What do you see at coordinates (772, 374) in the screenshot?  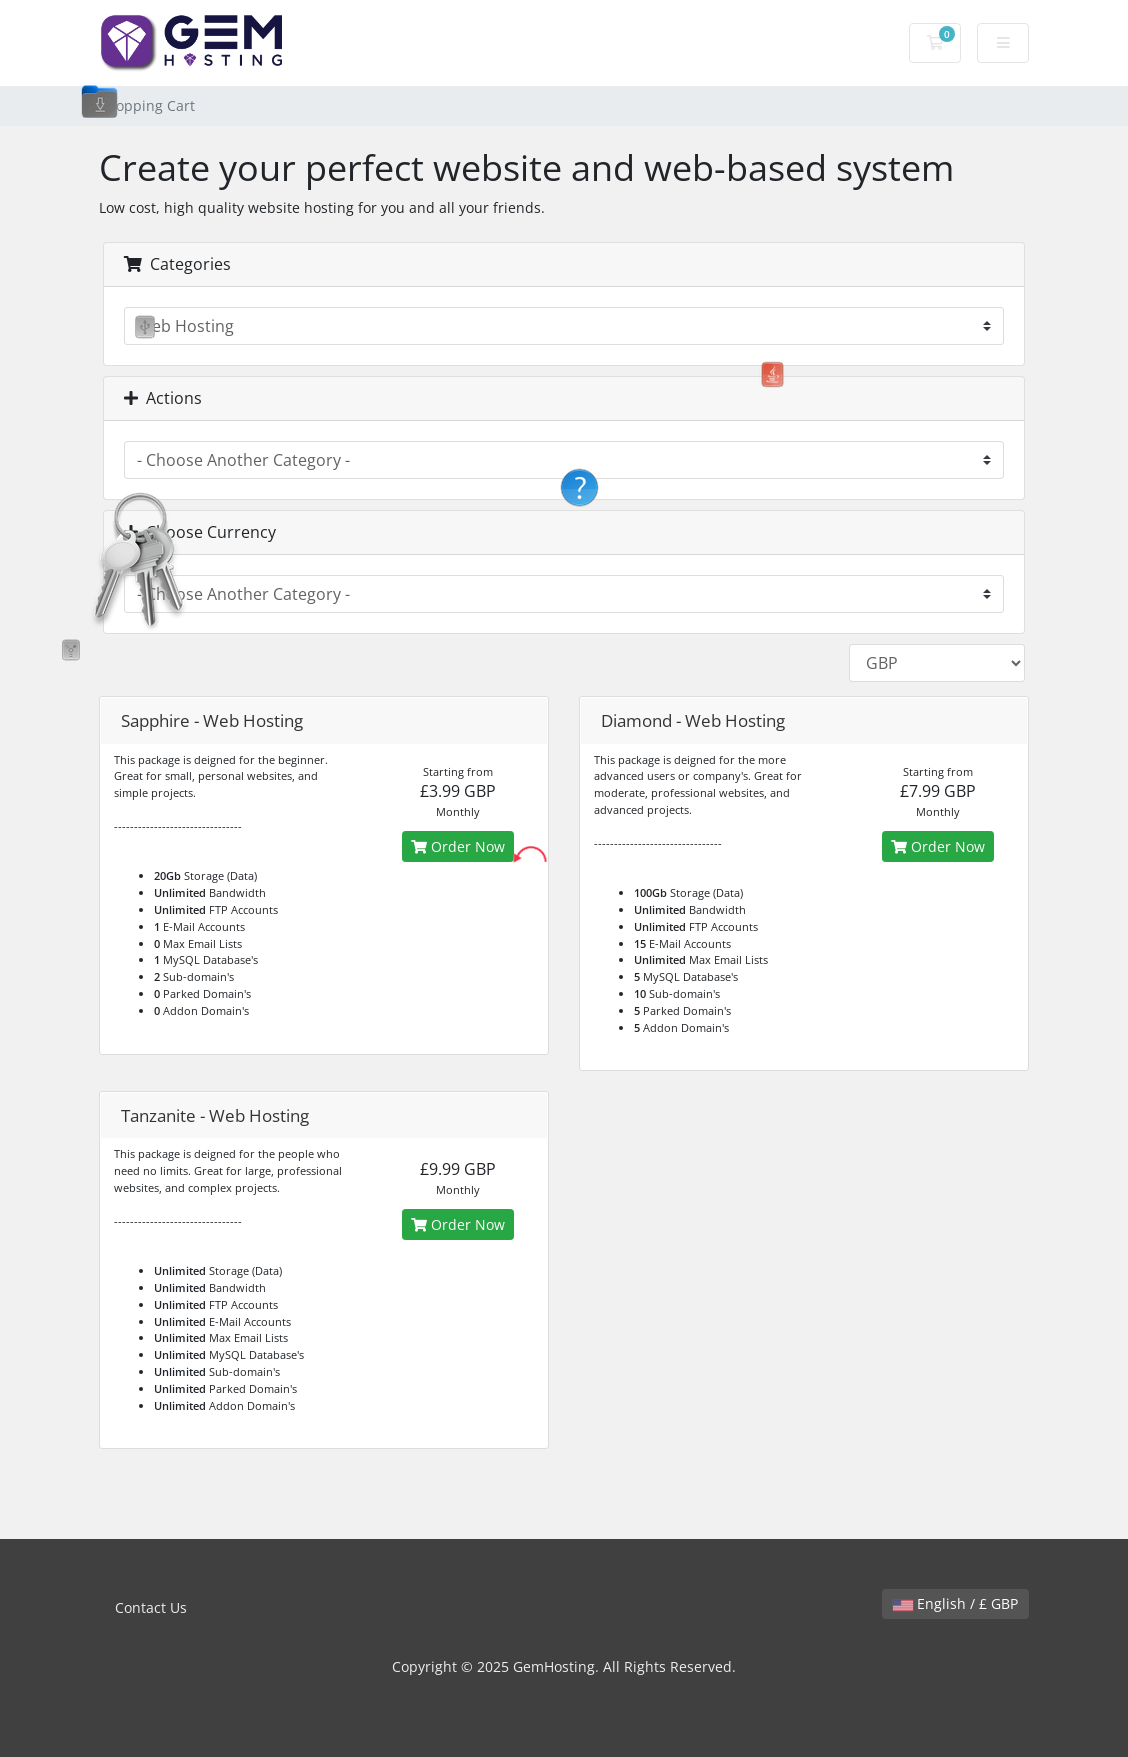 I see `a java archive (.jar) file` at bounding box center [772, 374].